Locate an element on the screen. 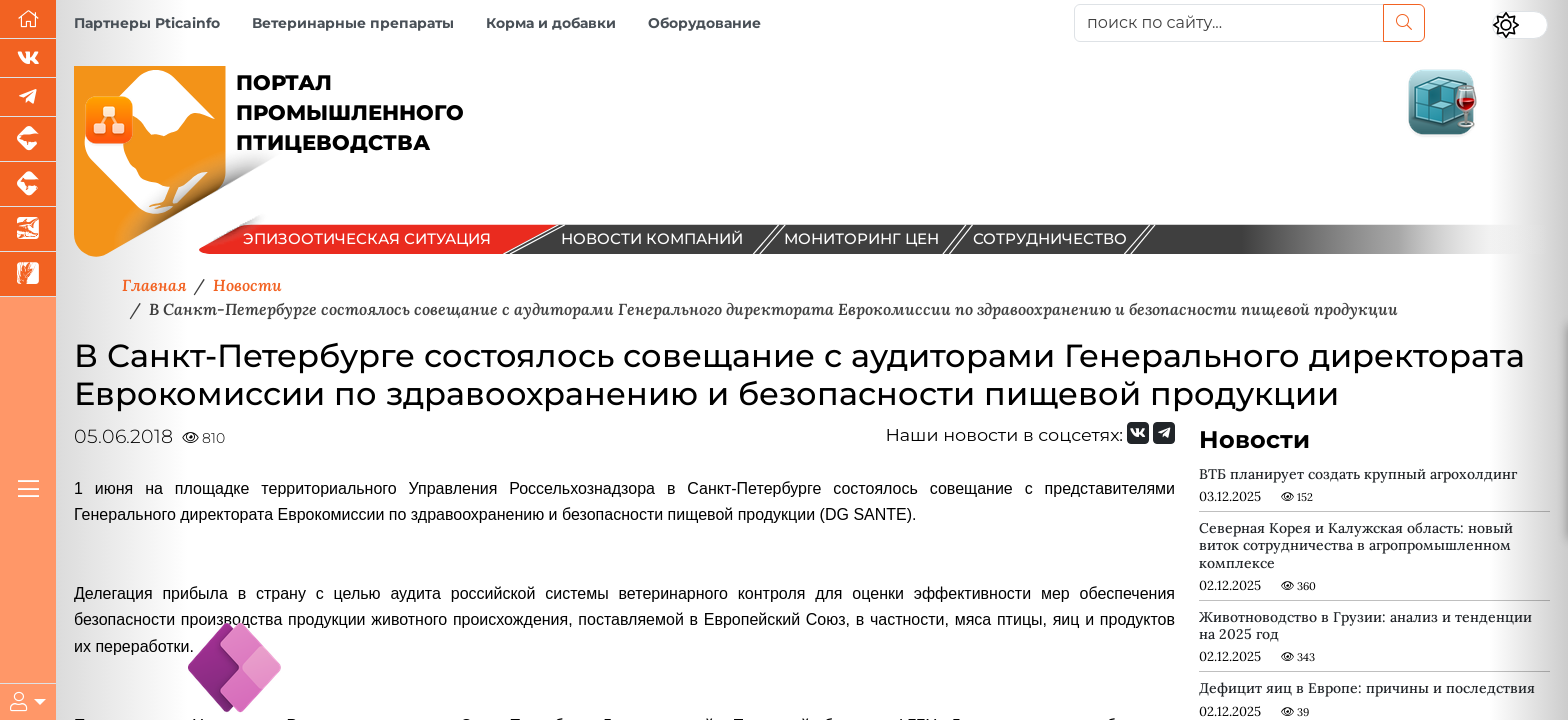  open windows registry editor via wine is located at coordinates (1441, 102).